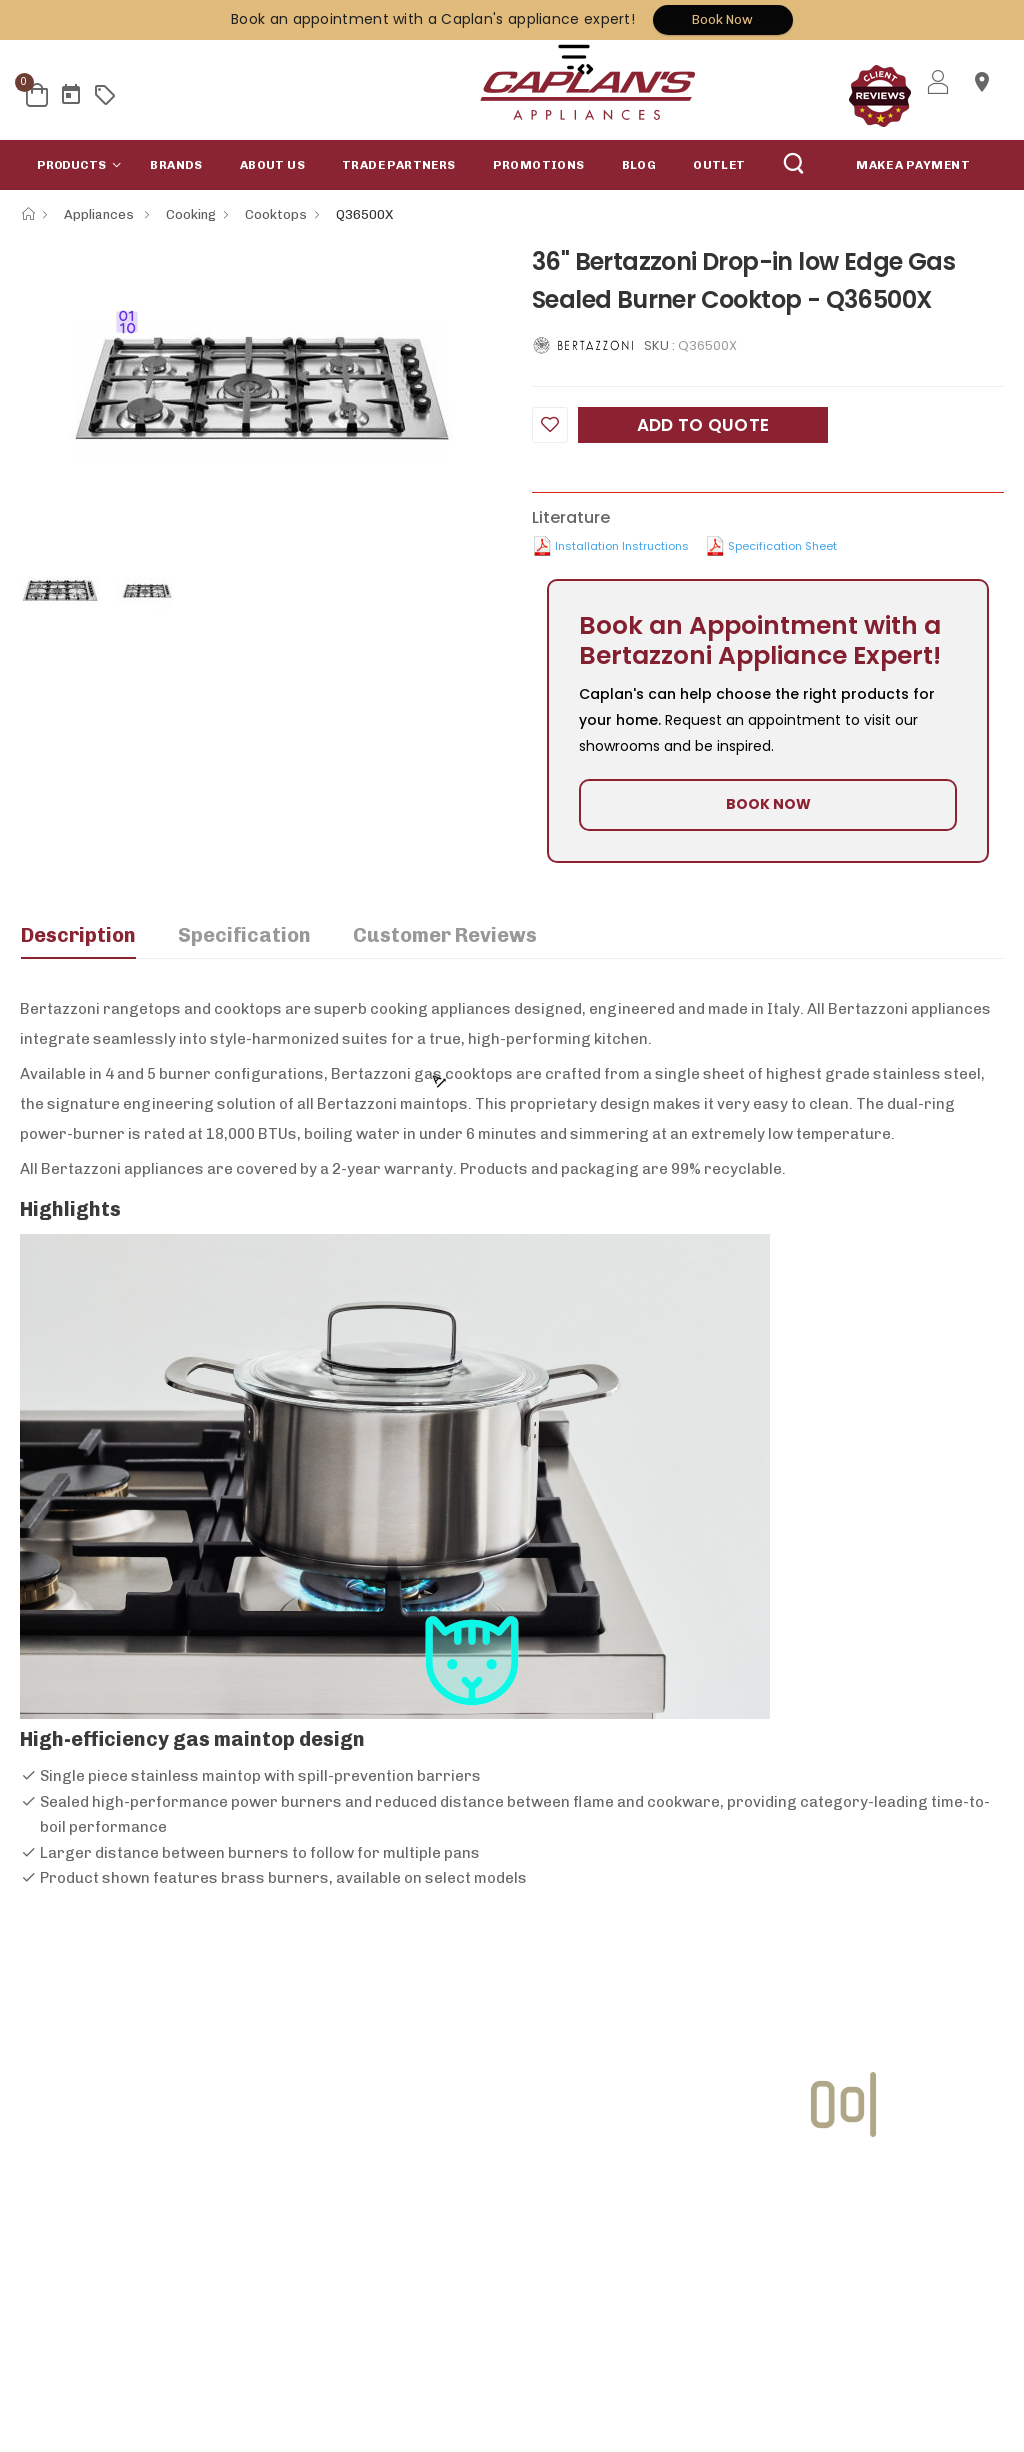 The height and width of the screenshot is (2452, 1024). I want to click on align elements to the end of the horizontal axis, so click(843, 2104).